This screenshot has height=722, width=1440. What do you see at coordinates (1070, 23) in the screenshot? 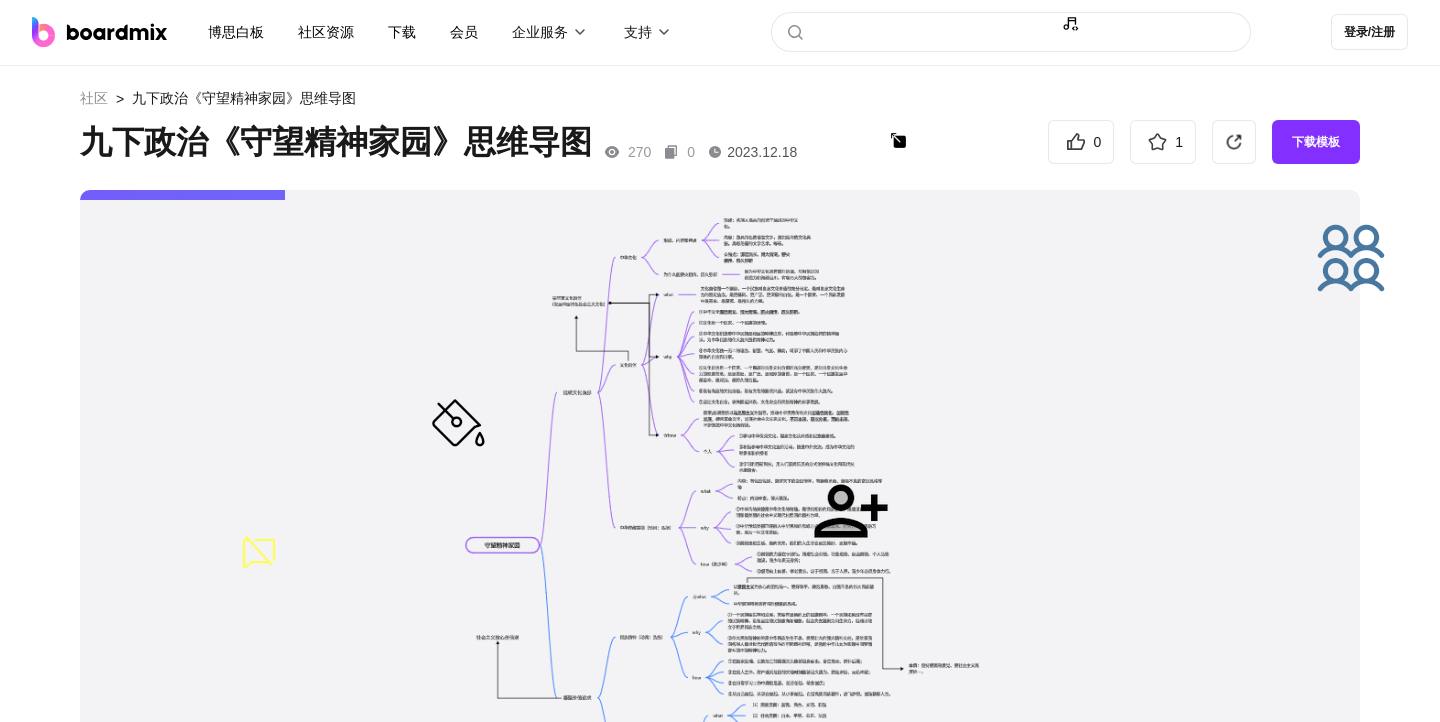
I see `access music coding or audio development tools` at bounding box center [1070, 23].